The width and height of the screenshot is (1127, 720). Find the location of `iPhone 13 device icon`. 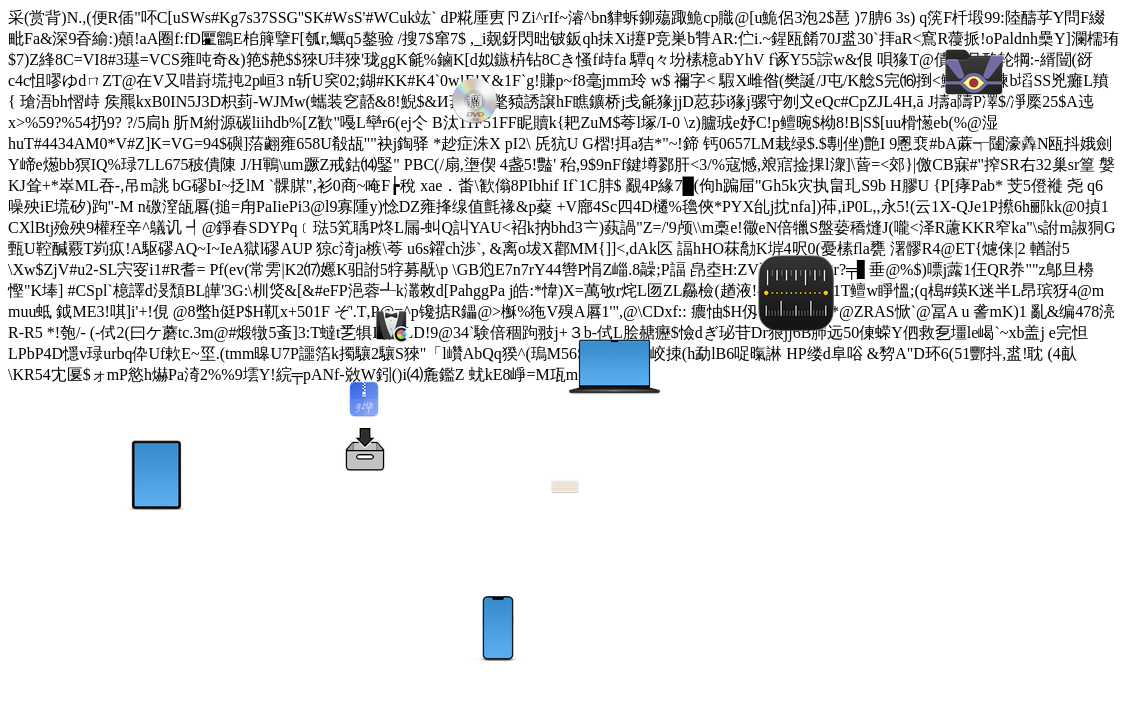

iPhone 13 device icon is located at coordinates (498, 629).